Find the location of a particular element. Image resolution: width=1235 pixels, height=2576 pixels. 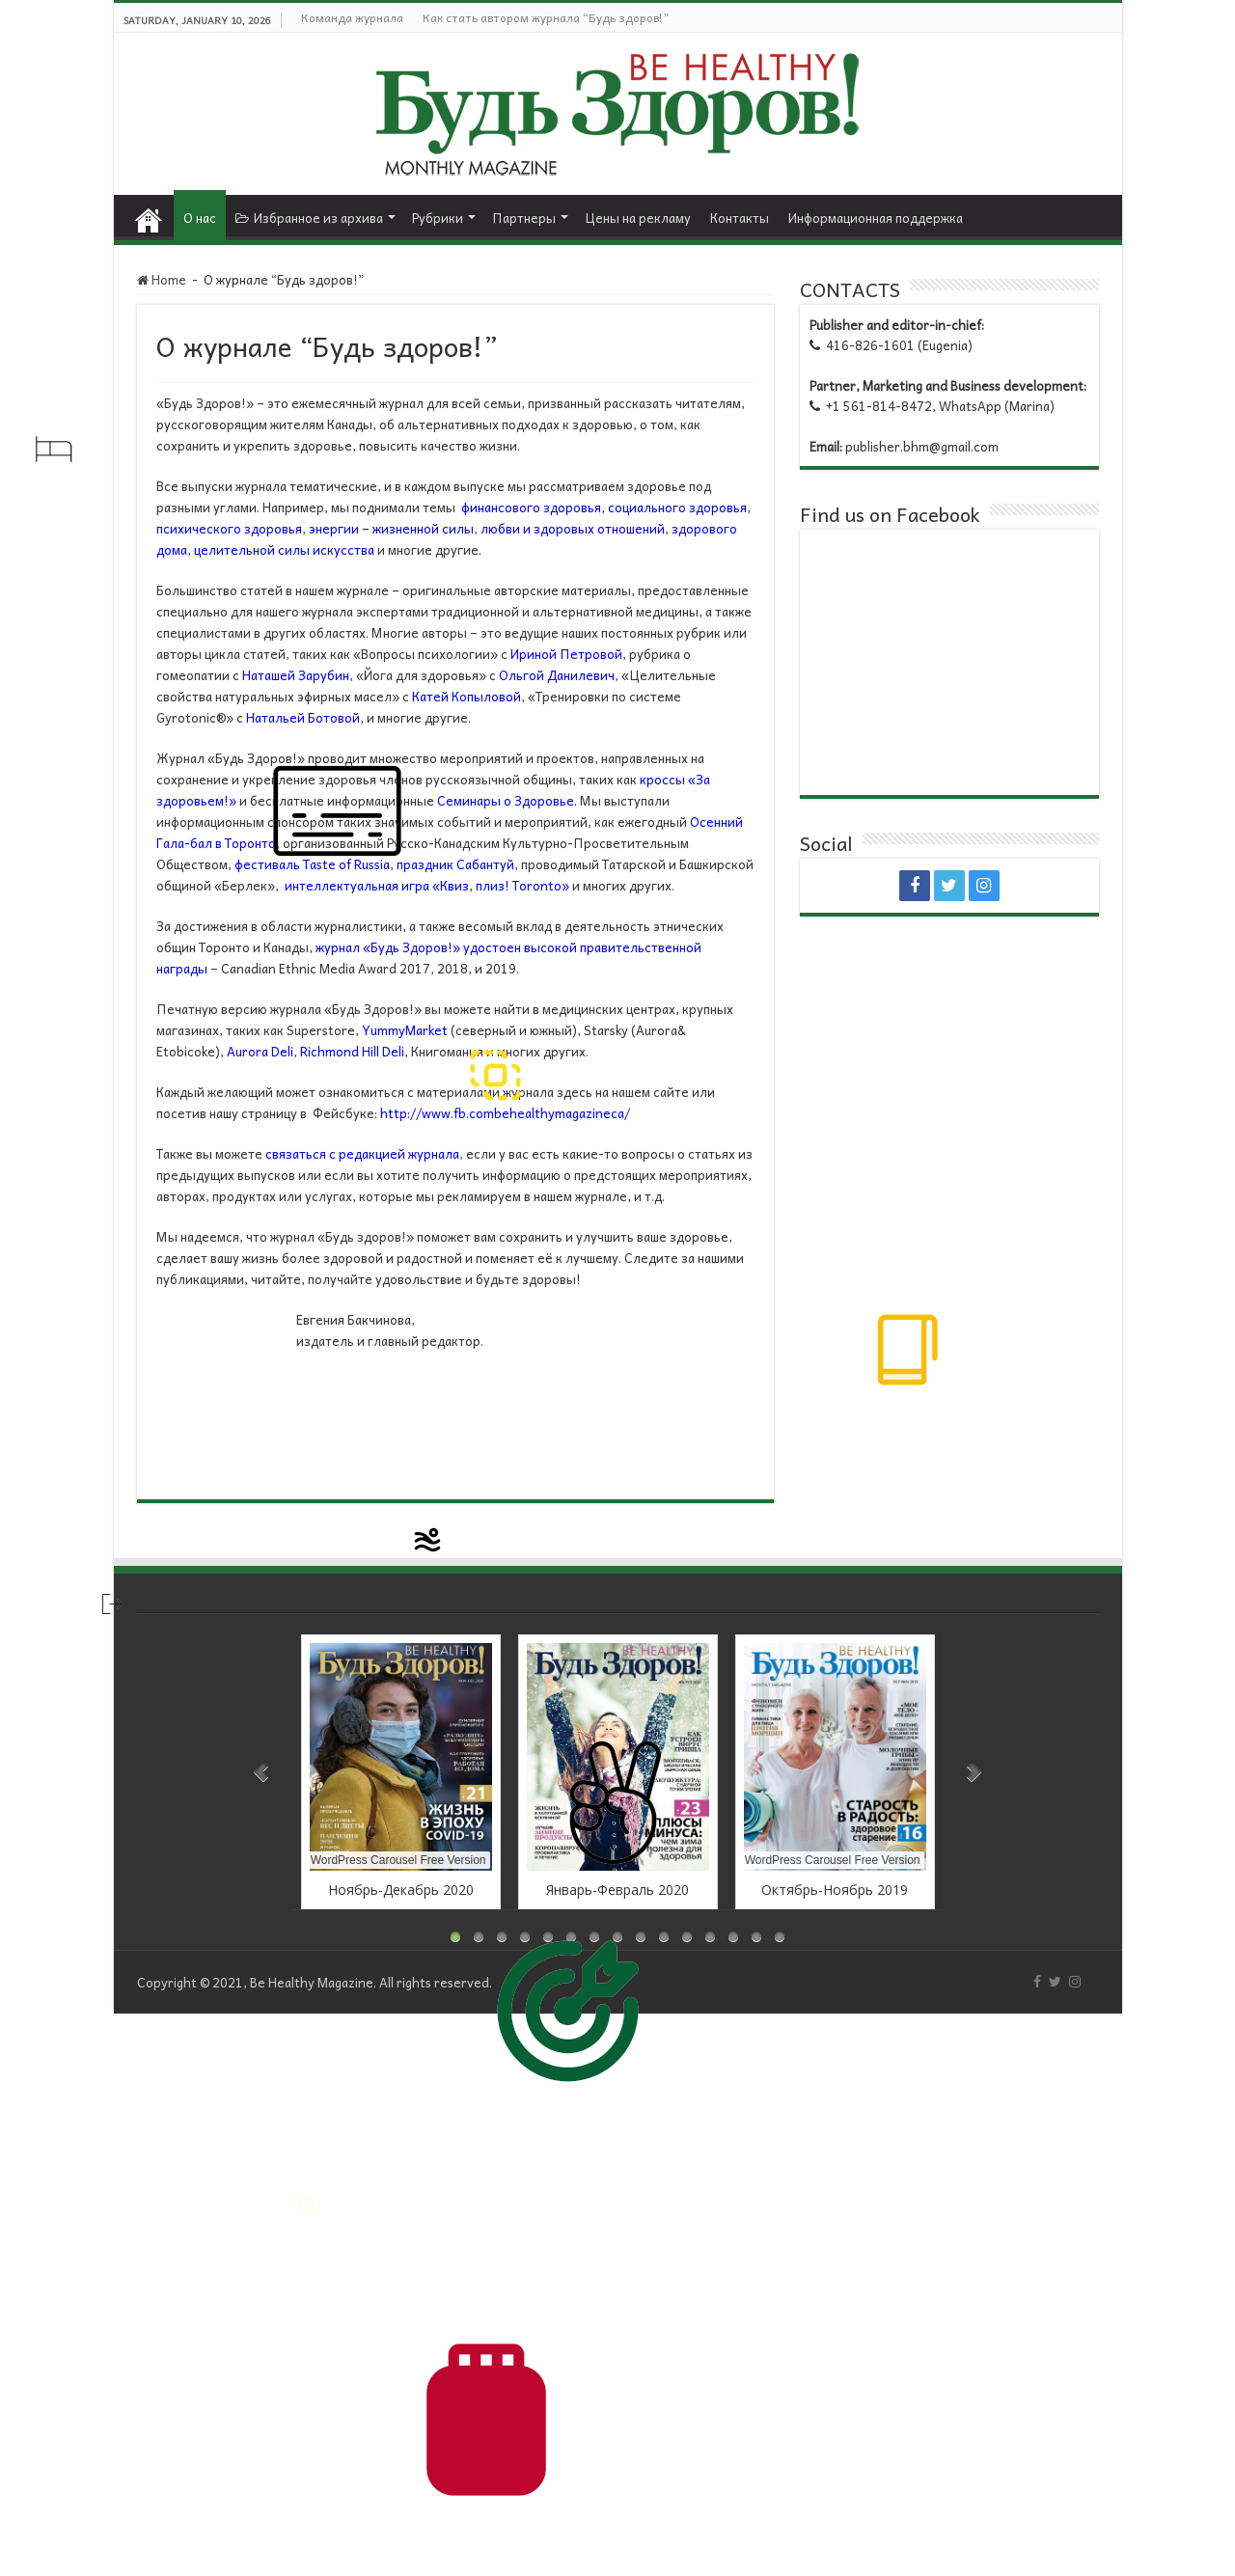

view accommodation or lodging options is located at coordinates (52, 449).